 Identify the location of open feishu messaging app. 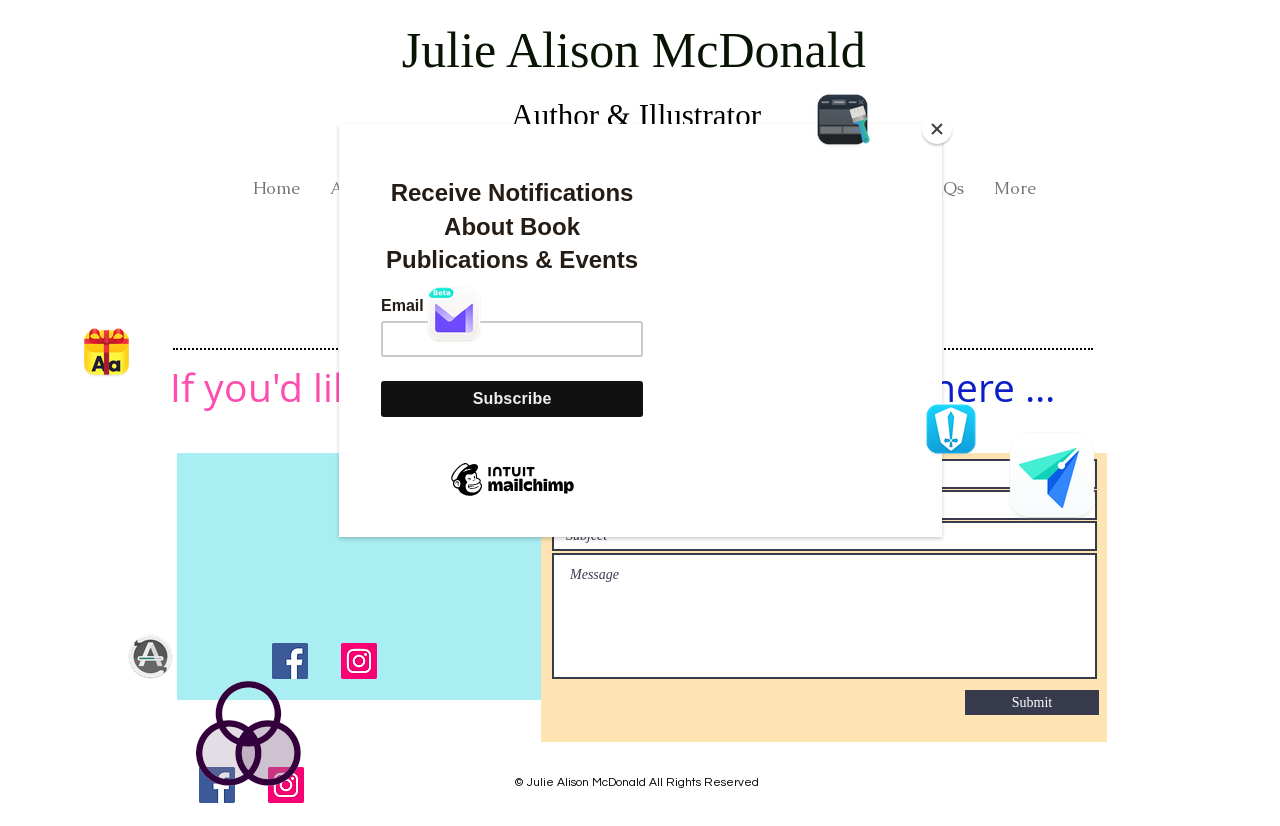
(1052, 475).